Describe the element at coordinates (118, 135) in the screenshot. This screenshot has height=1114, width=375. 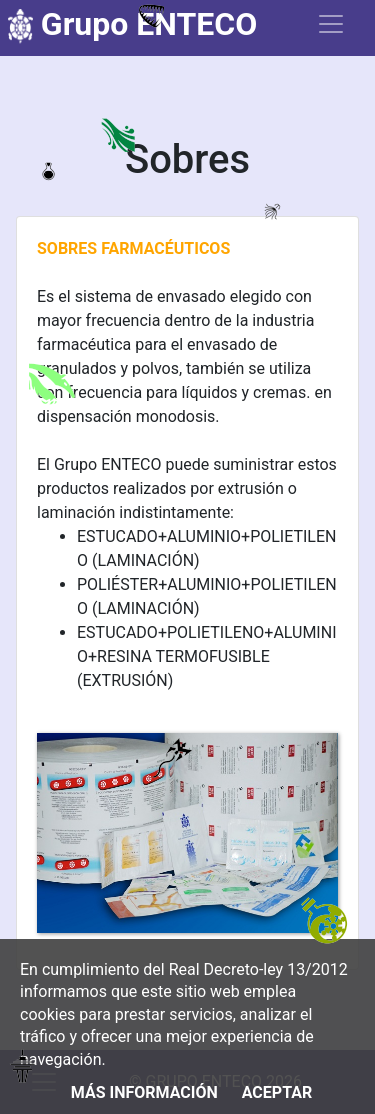
I see `indicates water or stream-related content` at that location.